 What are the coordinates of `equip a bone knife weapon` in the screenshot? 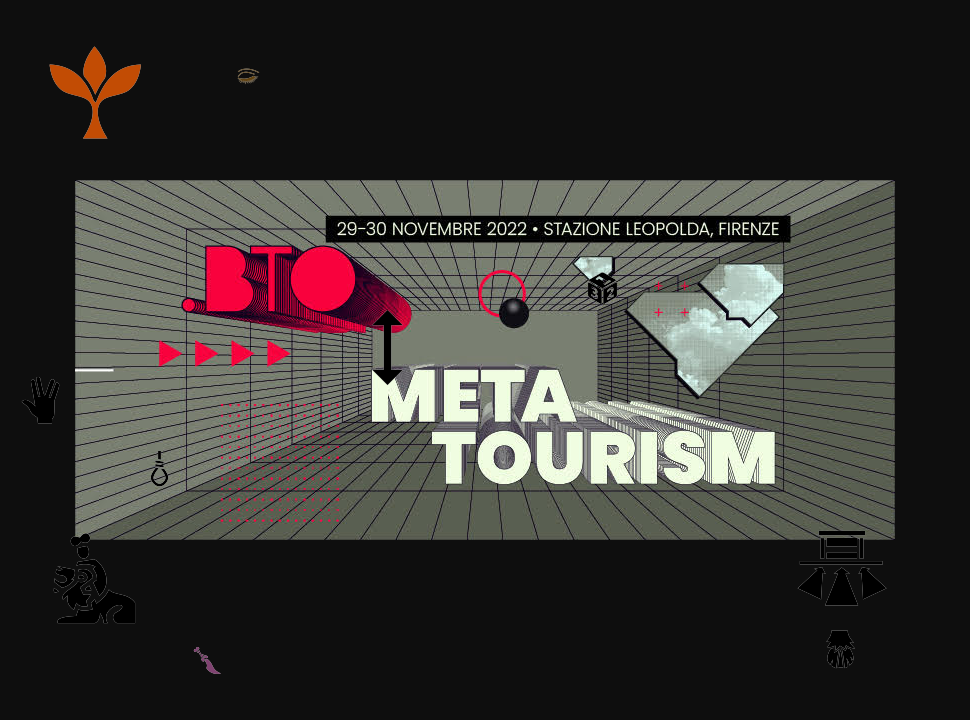 It's located at (207, 660).